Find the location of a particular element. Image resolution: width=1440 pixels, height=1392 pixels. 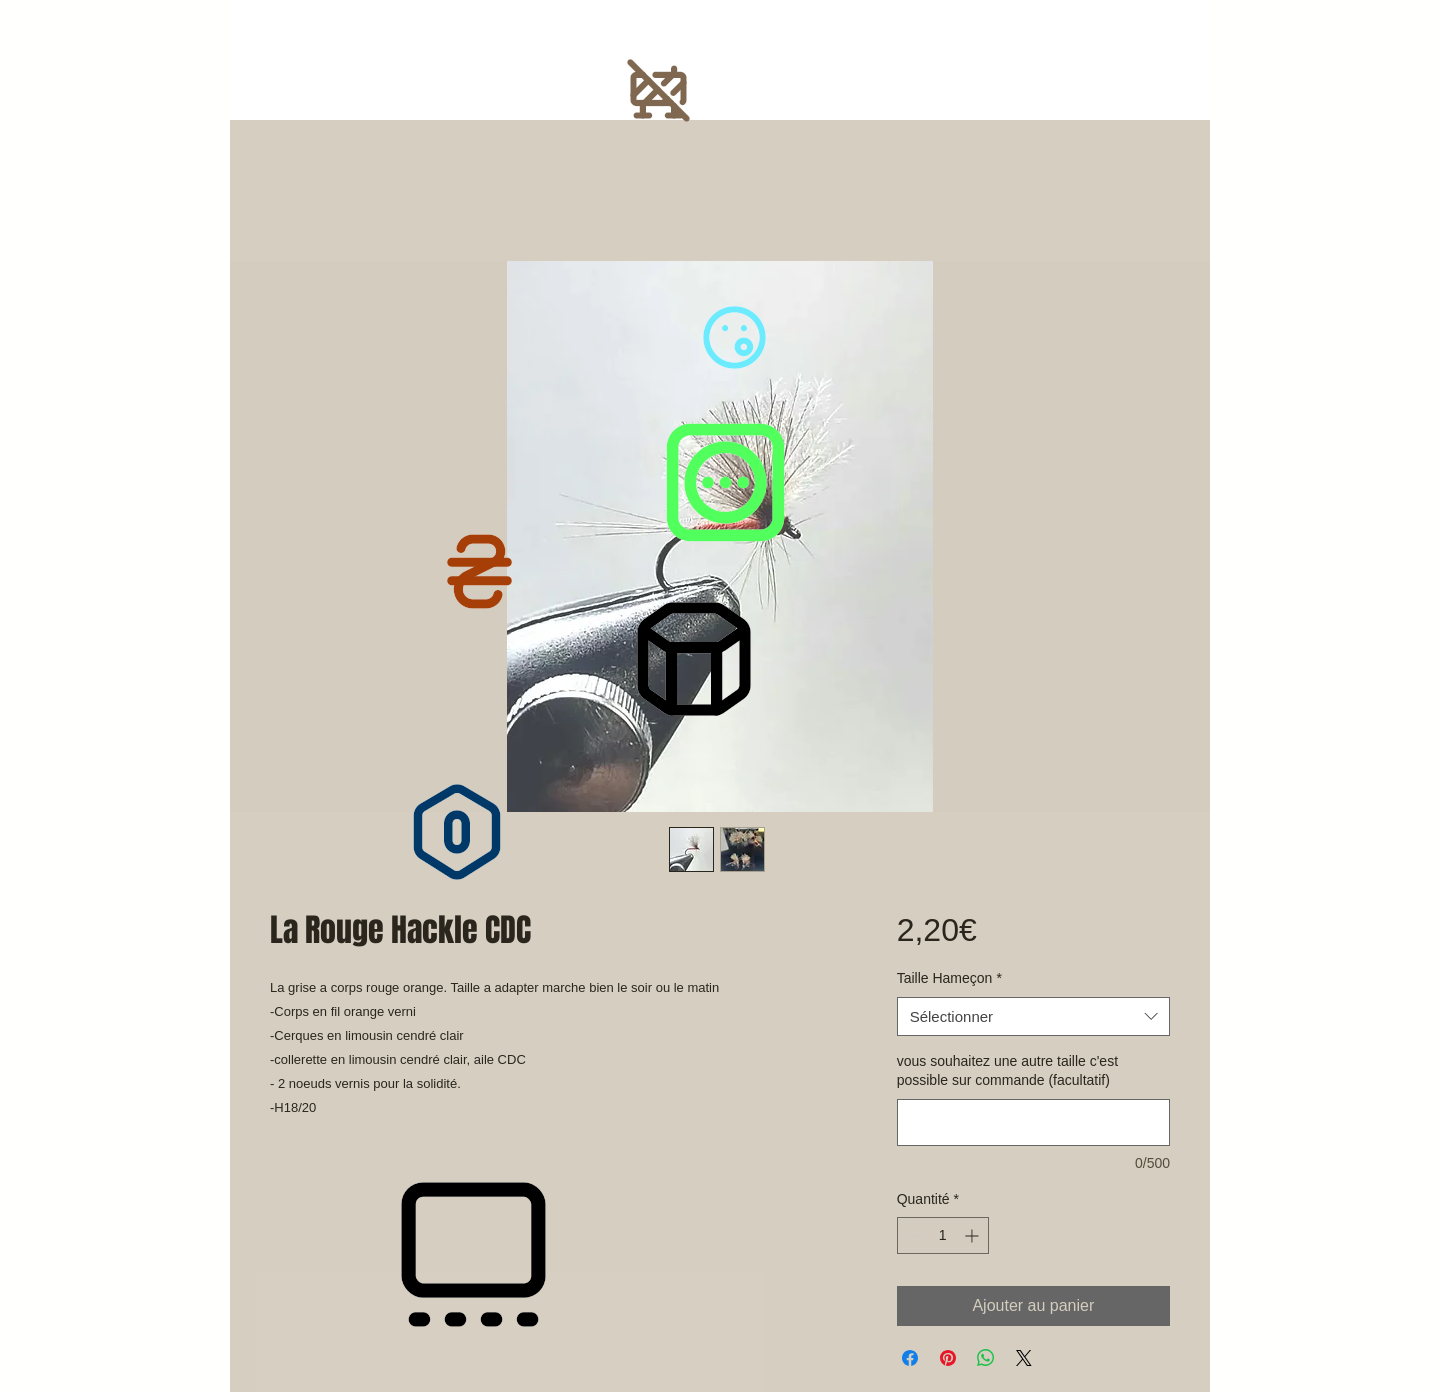

tumble dry on medium heat setting is located at coordinates (725, 482).